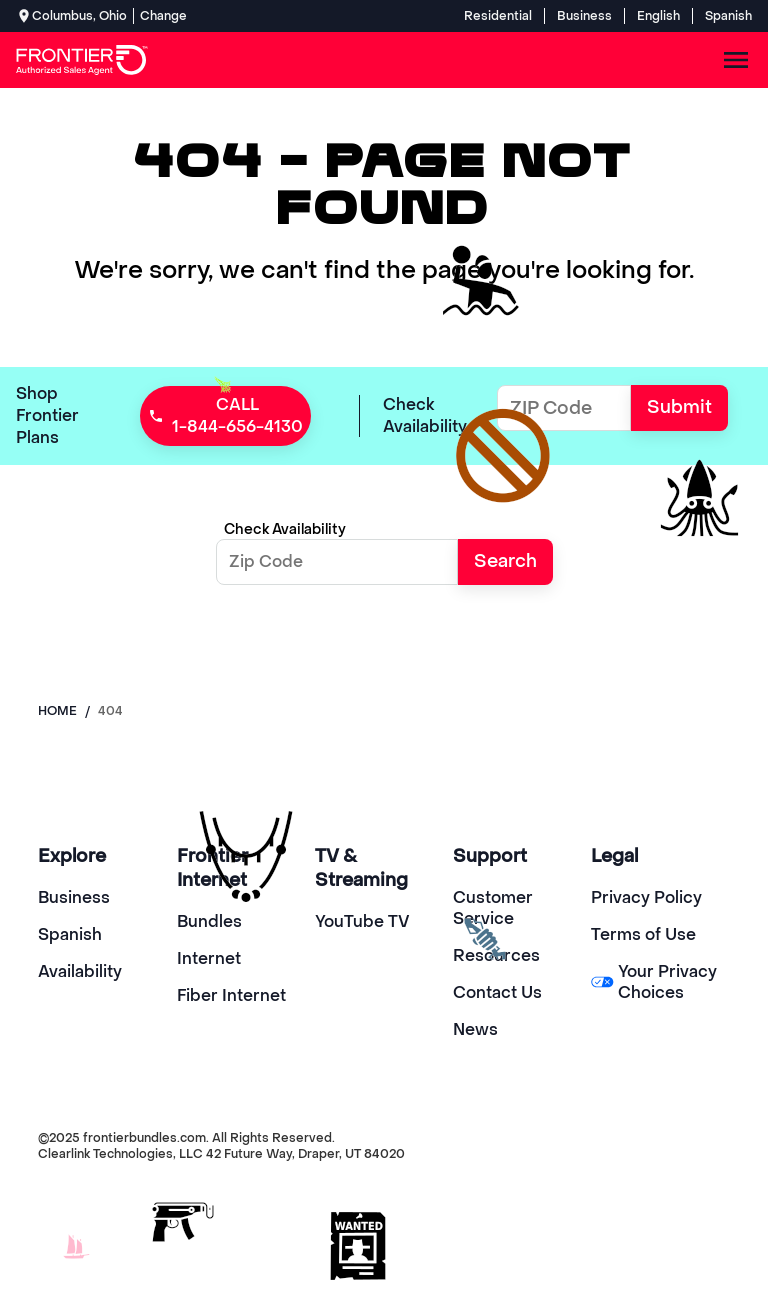 This screenshot has width=768, height=1304. I want to click on sea creature or ocean-themed game element, so click(699, 497).